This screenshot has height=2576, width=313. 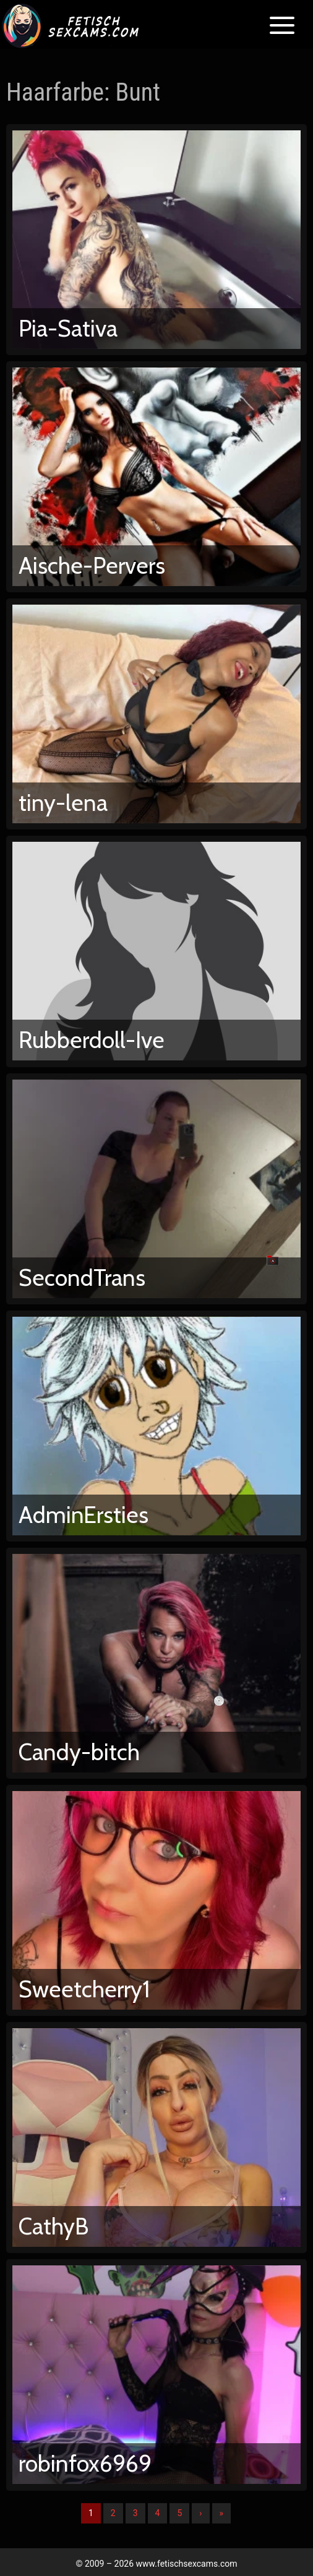 I want to click on indicates a DVD-RAM disc or optical media device, so click(x=219, y=1701).